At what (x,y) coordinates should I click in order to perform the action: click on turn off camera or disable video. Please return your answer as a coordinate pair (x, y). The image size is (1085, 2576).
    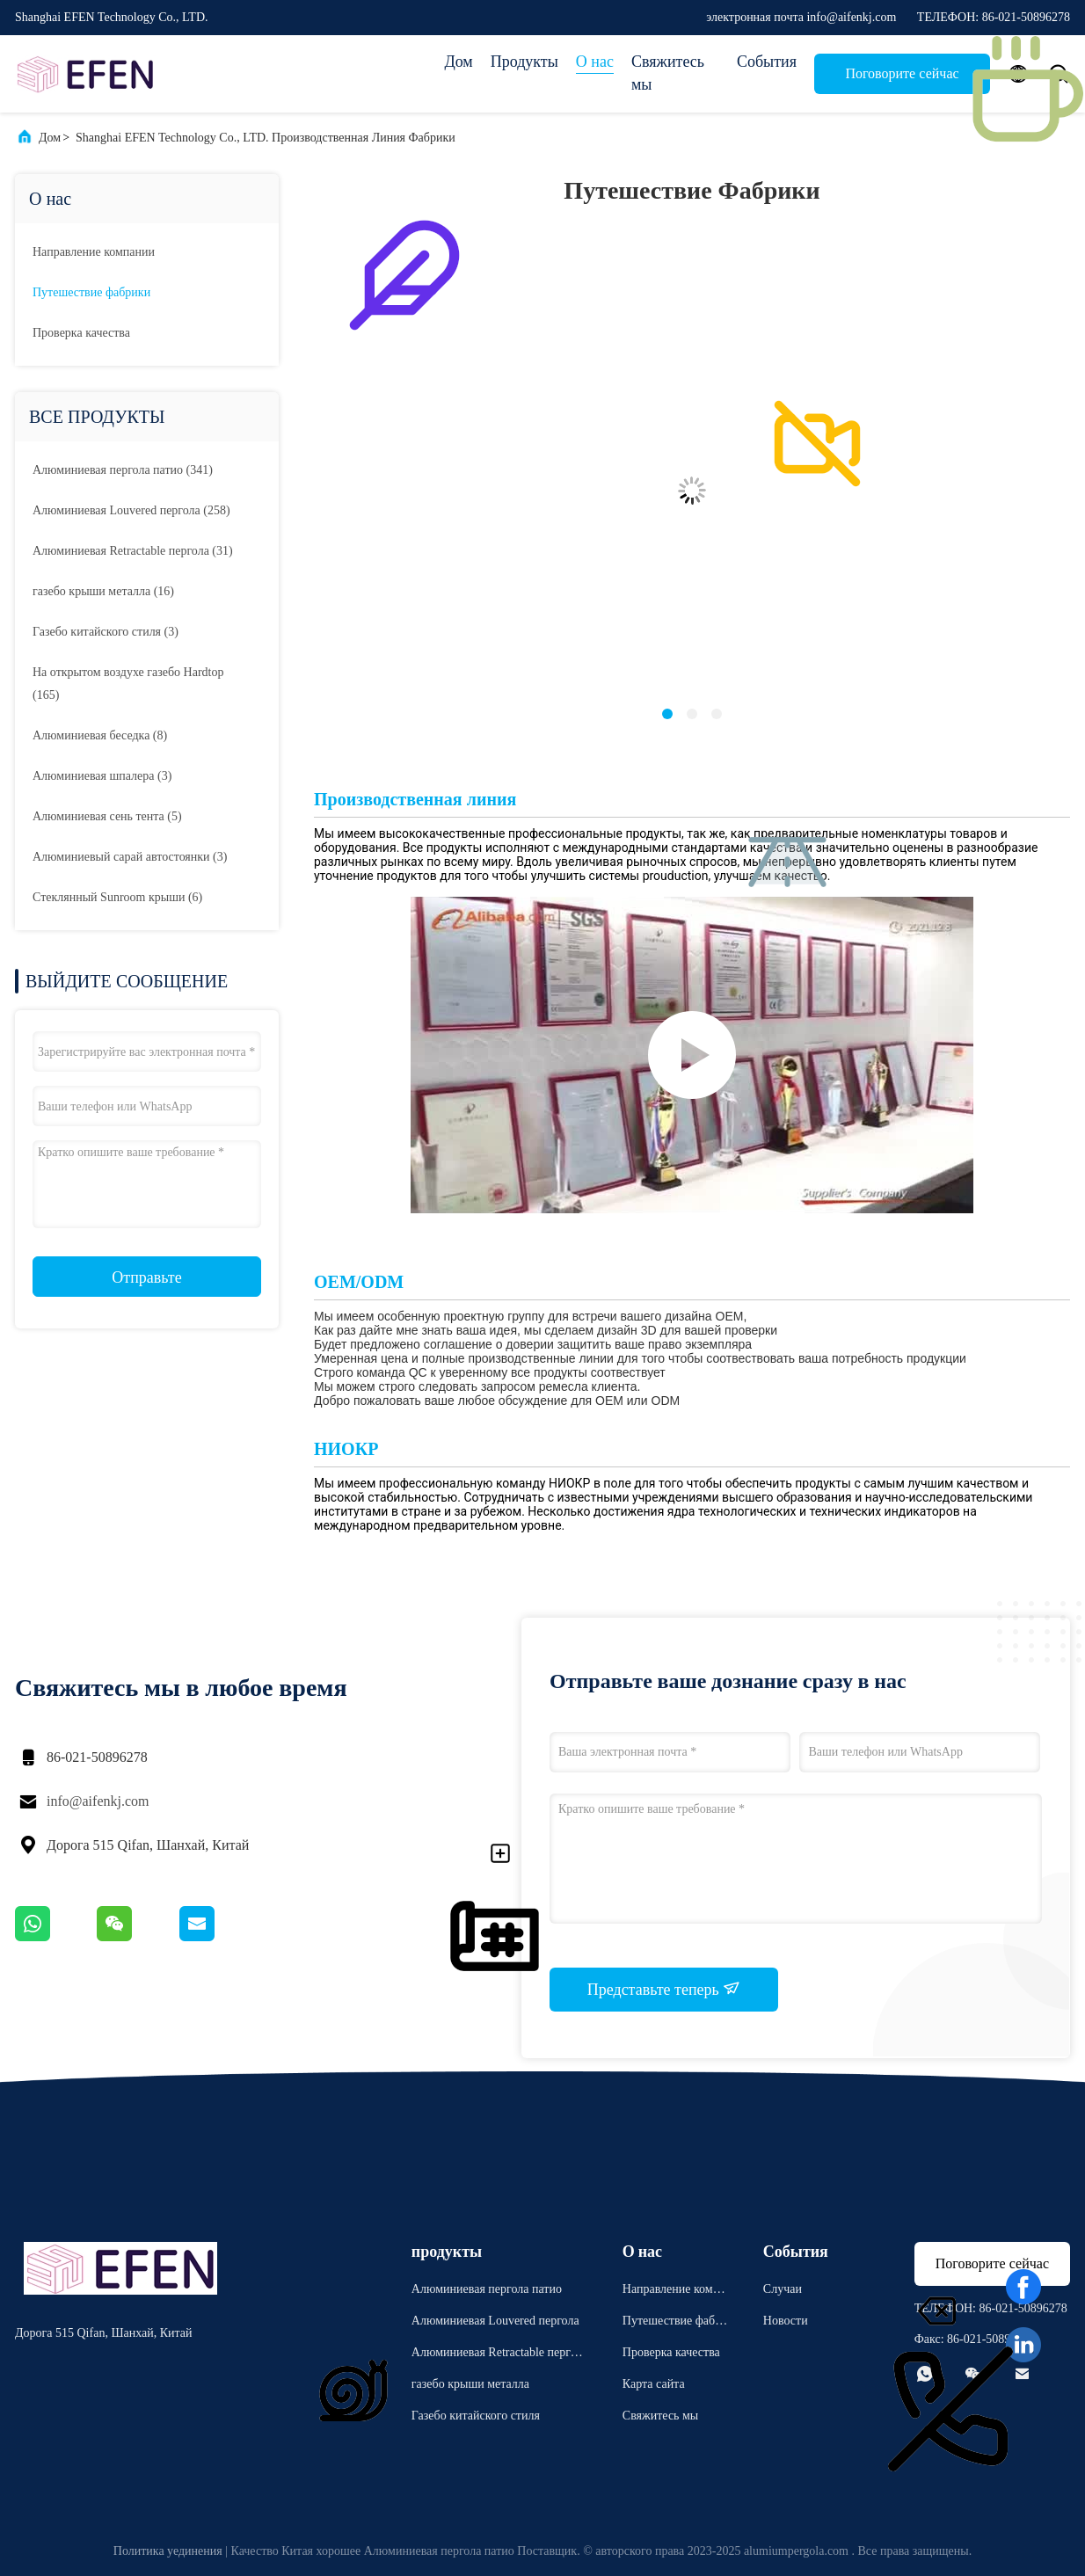
    Looking at the image, I should click on (817, 443).